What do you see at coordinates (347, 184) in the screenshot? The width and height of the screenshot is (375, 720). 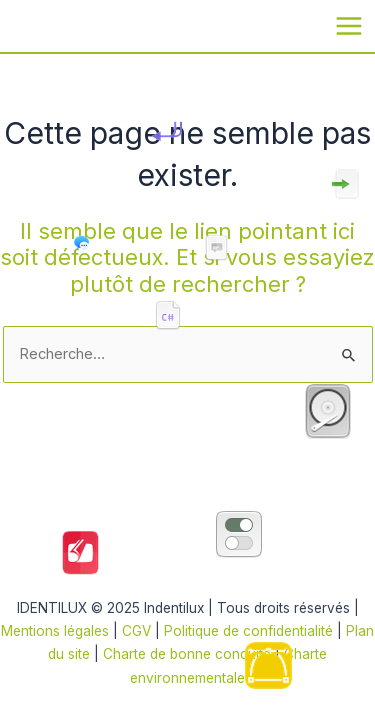 I see `import a document or file` at bounding box center [347, 184].